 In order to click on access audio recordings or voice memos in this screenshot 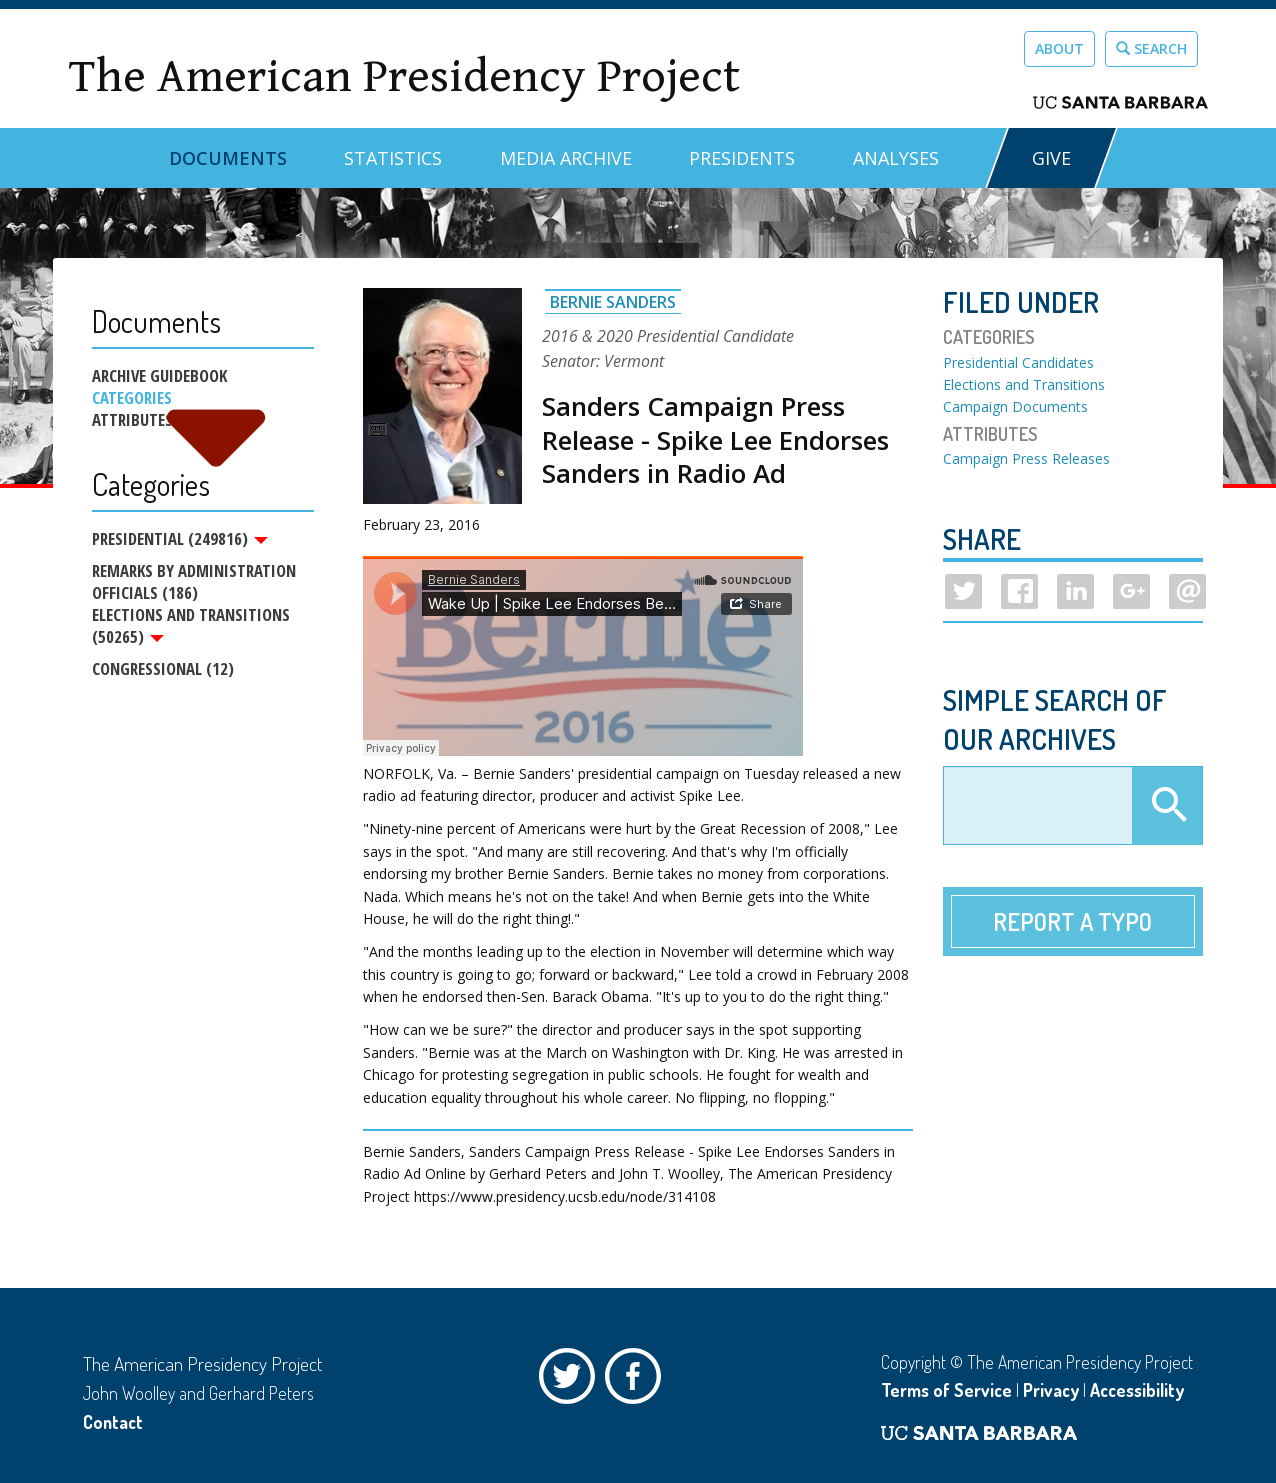, I will do `click(377, 429)`.